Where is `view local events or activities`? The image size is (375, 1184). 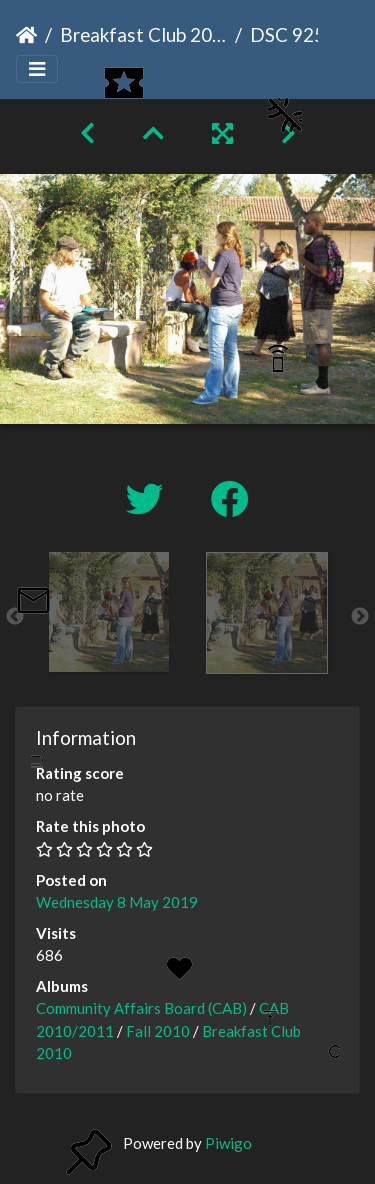
view local events or activities is located at coordinates (124, 83).